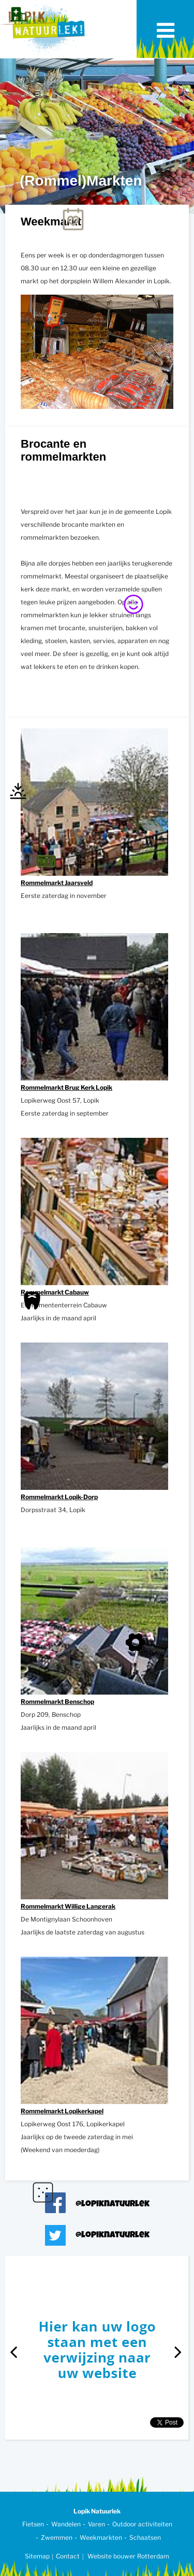  Describe the element at coordinates (18, 791) in the screenshot. I see `set display to evening or night mode` at that location.